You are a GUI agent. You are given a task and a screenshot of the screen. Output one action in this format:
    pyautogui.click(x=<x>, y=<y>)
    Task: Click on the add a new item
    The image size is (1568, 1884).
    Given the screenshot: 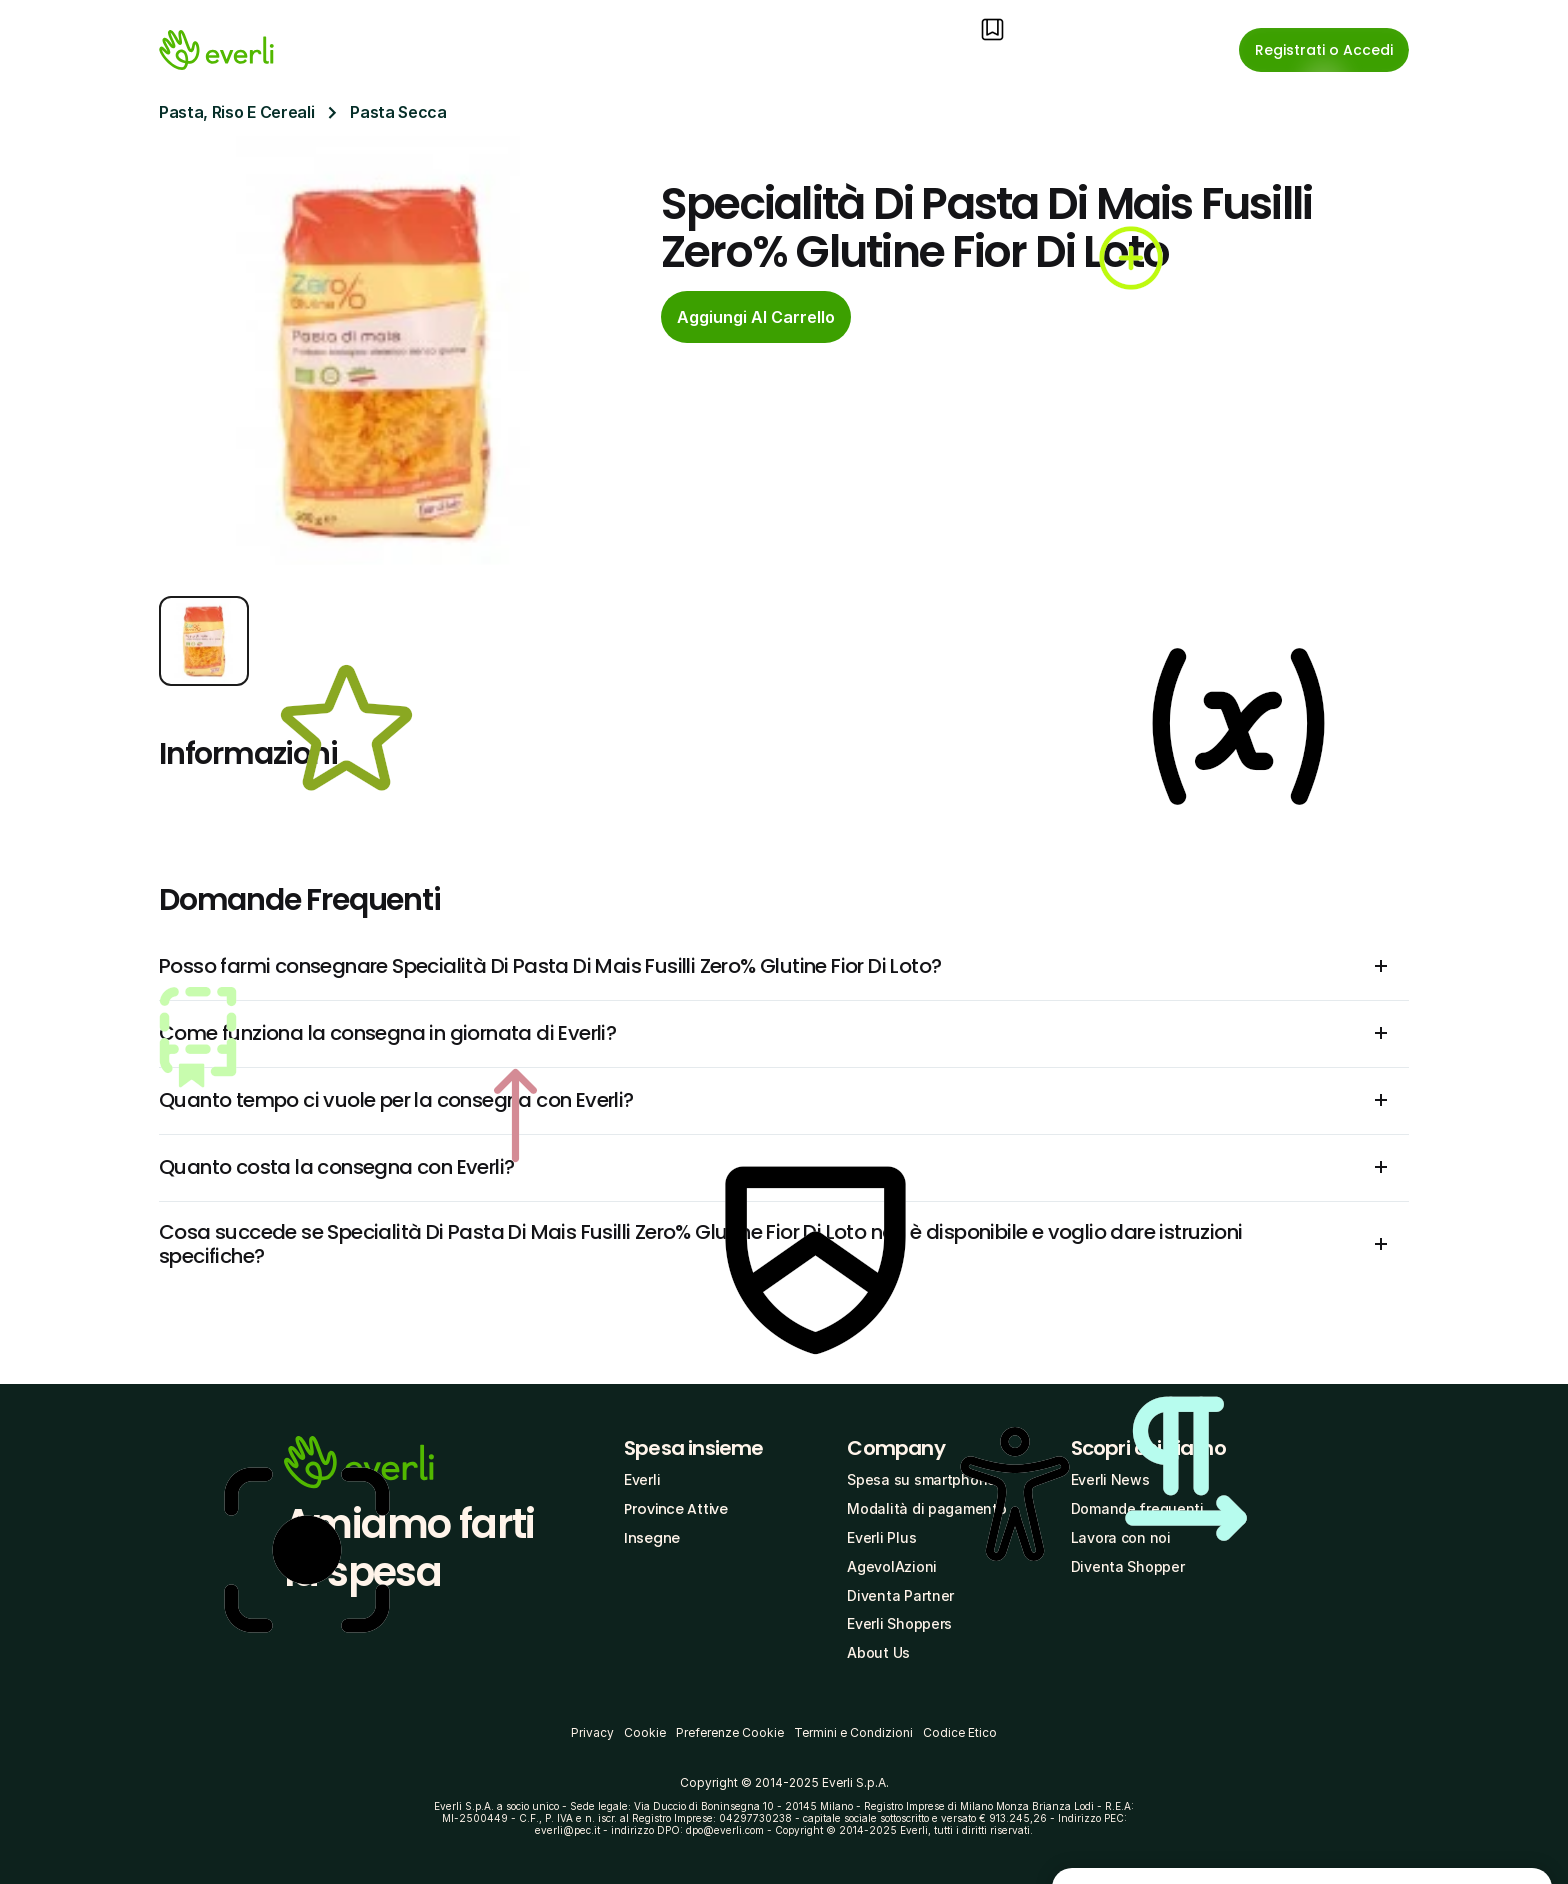 What is the action you would take?
    pyautogui.click(x=1131, y=258)
    